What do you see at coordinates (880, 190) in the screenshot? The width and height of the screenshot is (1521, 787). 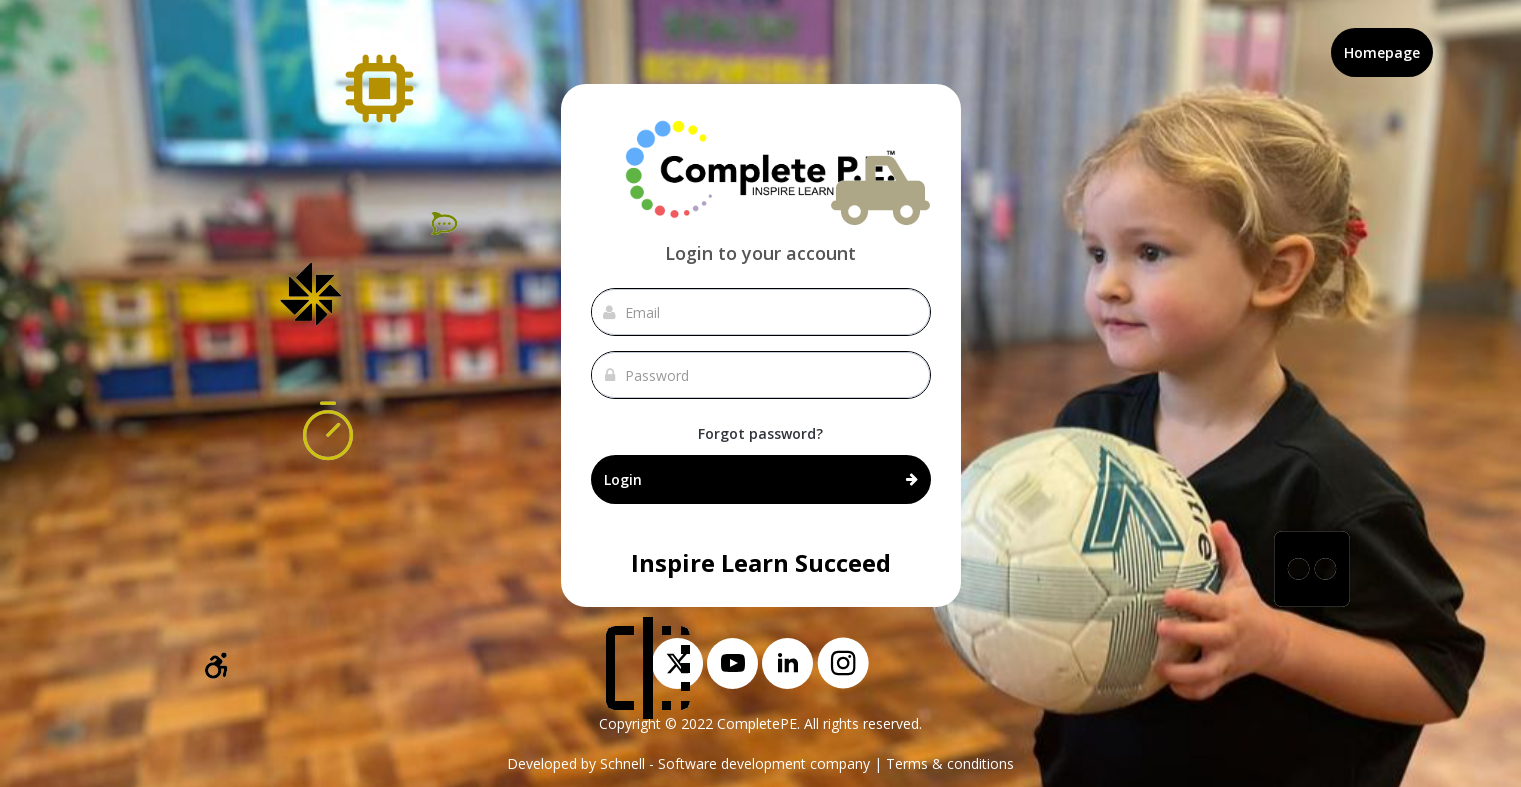 I see `select pickup truck as vehicle type` at bounding box center [880, 190].